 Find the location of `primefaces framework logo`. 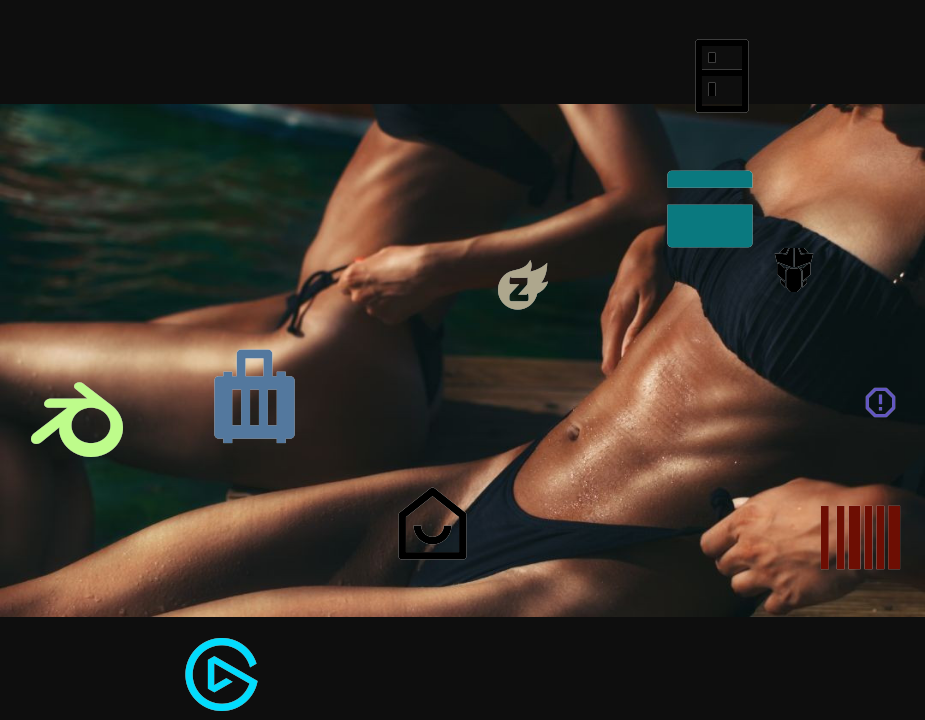

primefaces framework logo is located at coordinates (794, 270).